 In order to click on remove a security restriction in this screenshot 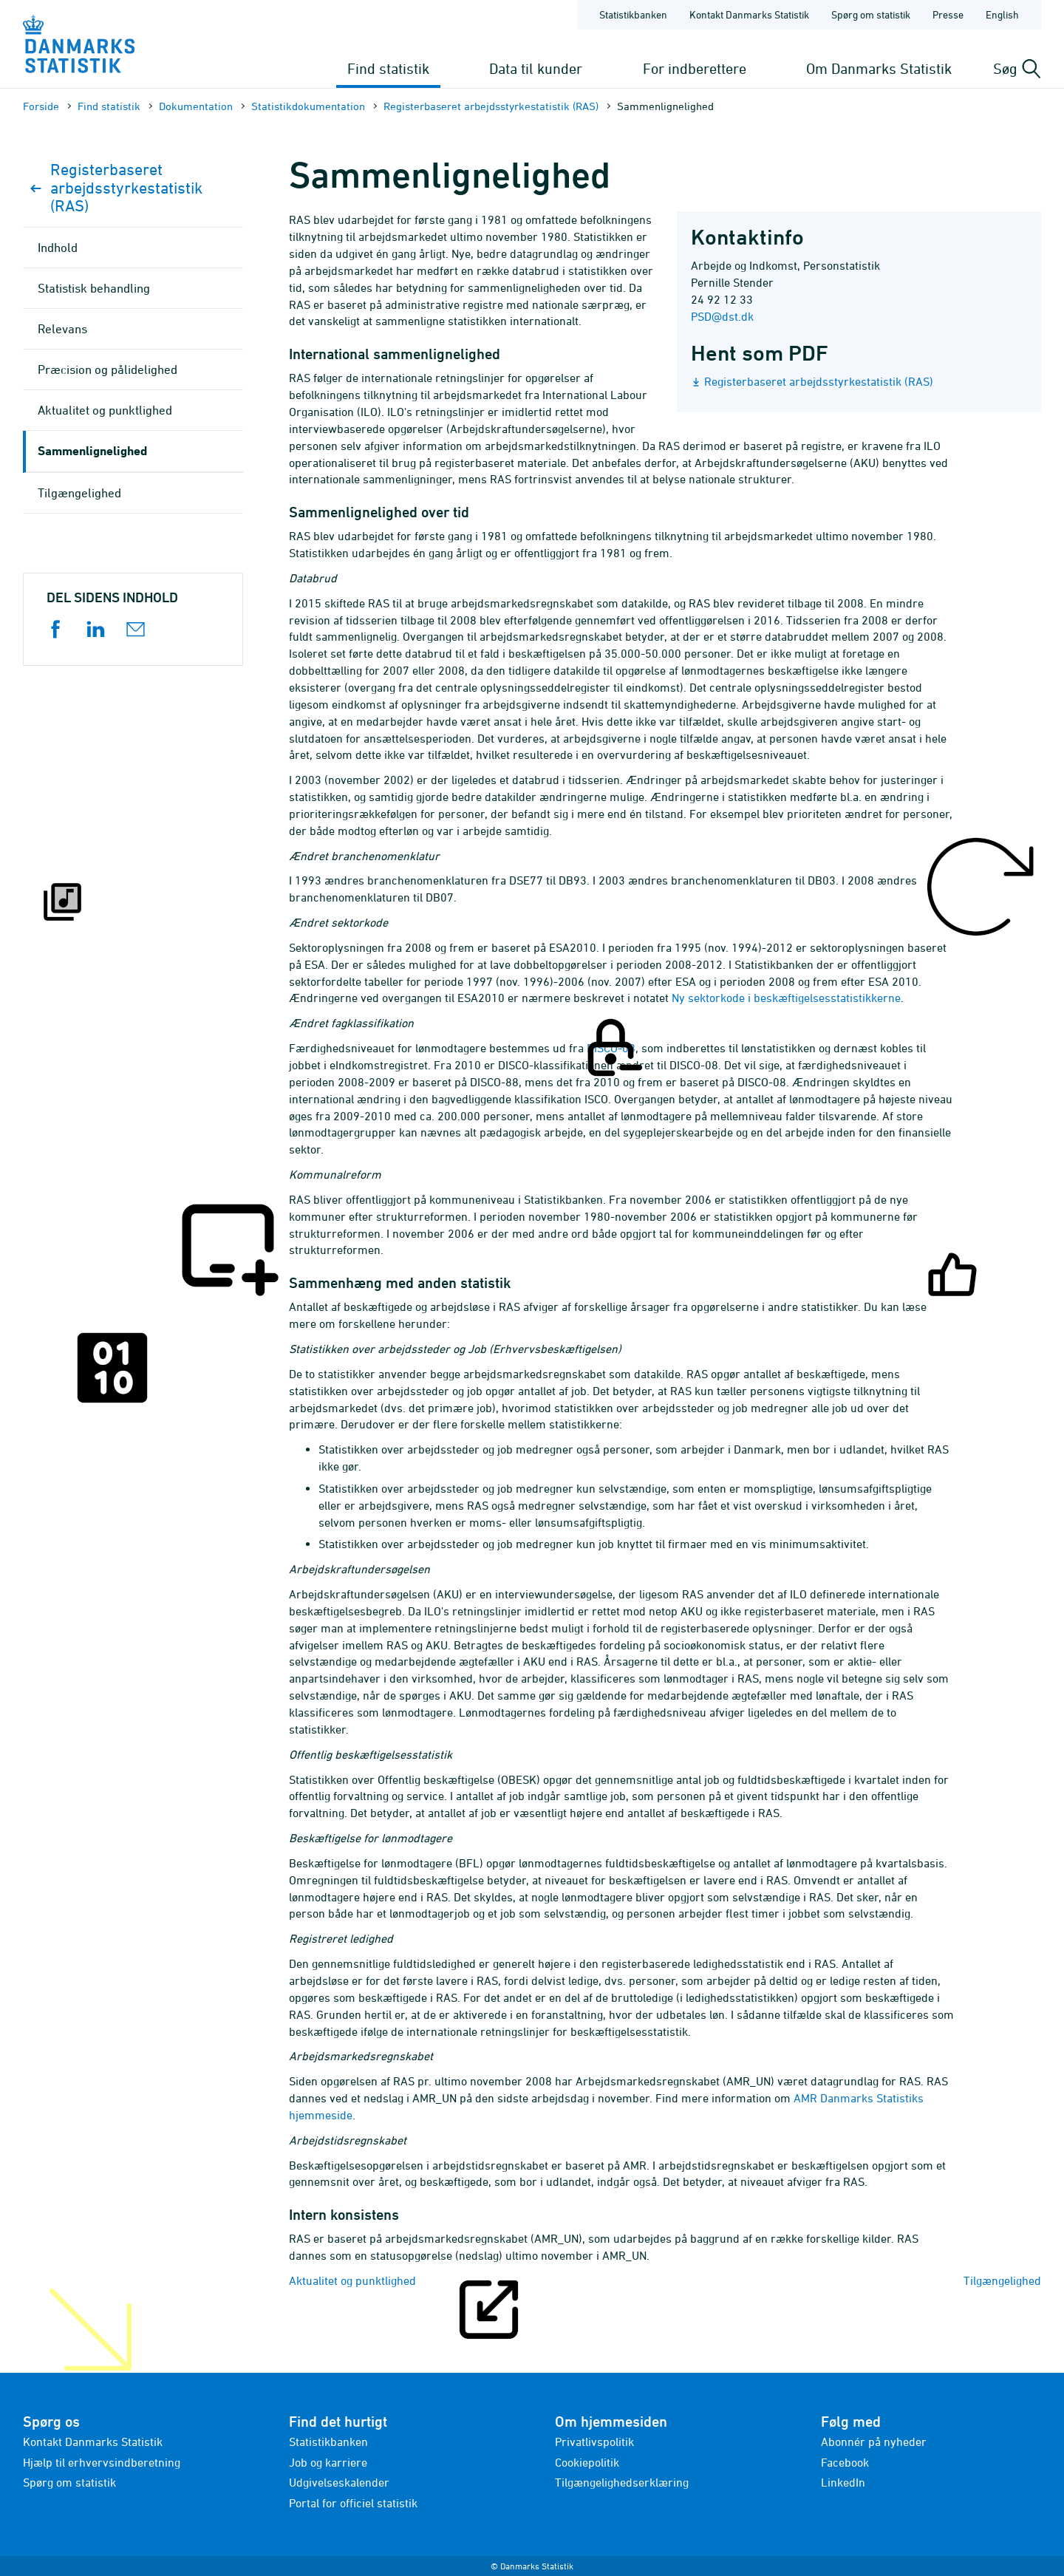, I will do `click(610, 1047)`.